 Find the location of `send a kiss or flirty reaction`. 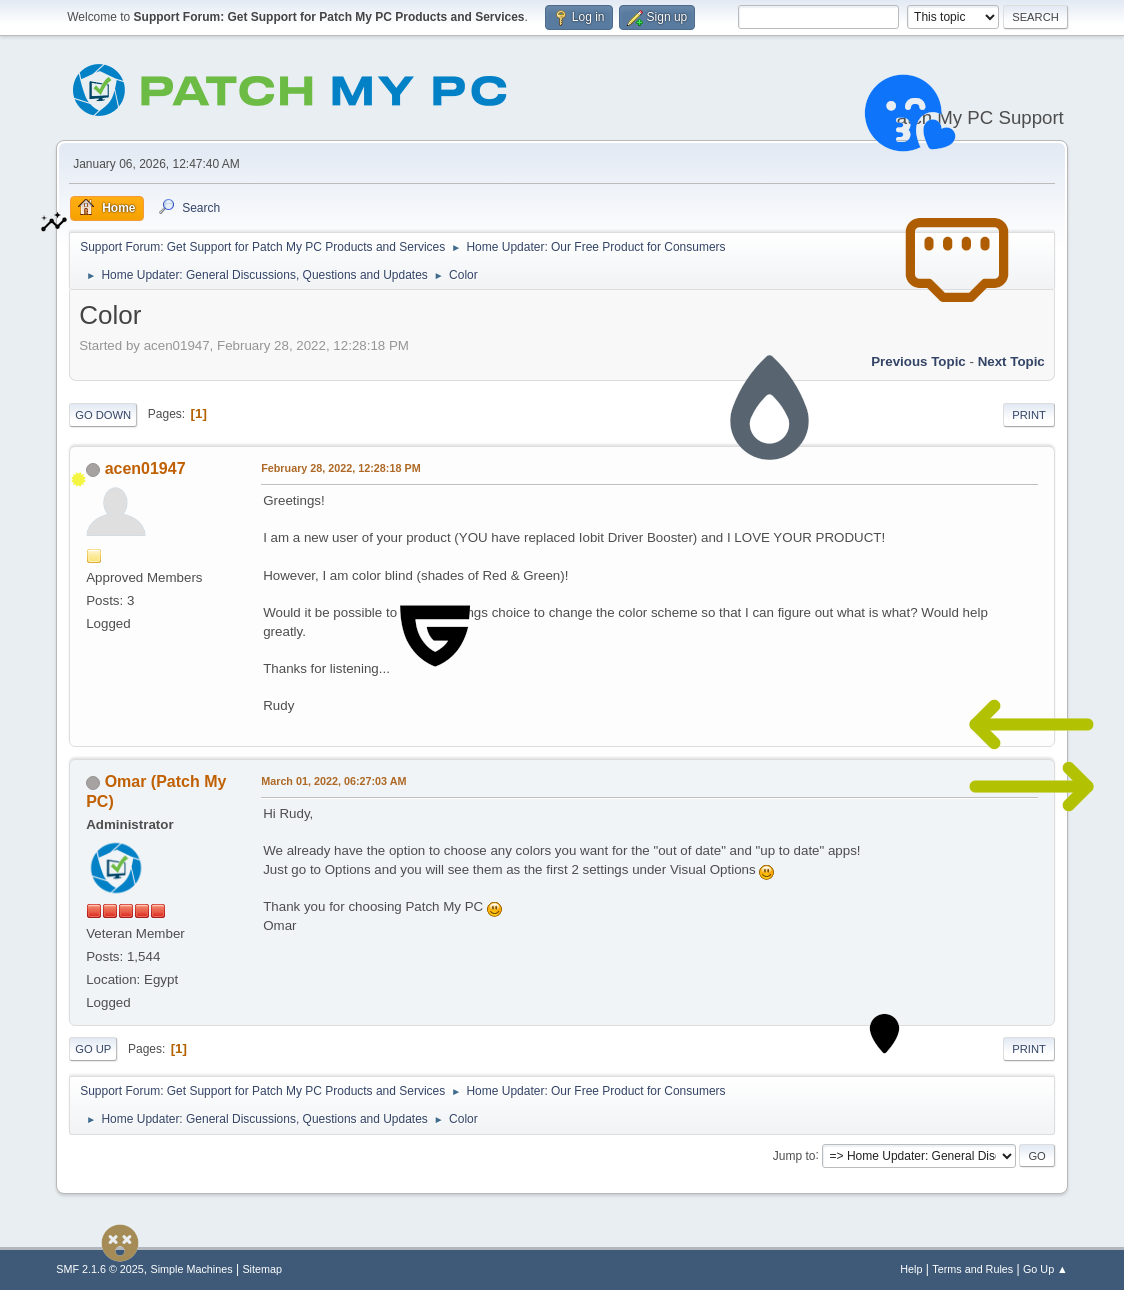

send a kiss or flirty reaction is located at coordinates (908, 113).